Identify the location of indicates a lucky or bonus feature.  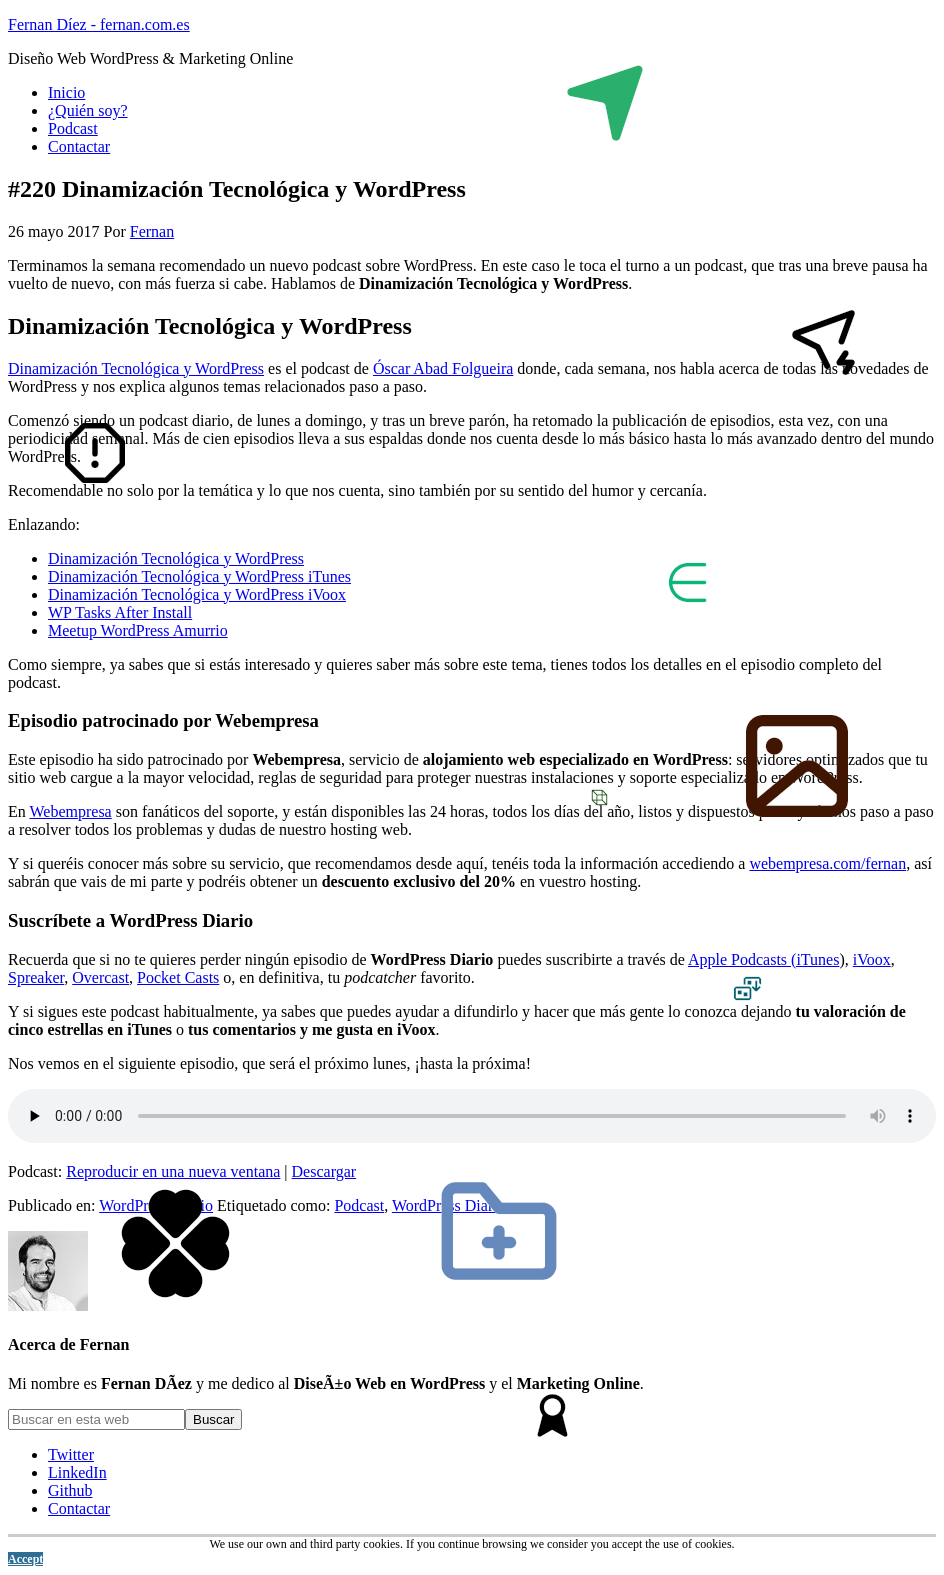
(175, 1243).